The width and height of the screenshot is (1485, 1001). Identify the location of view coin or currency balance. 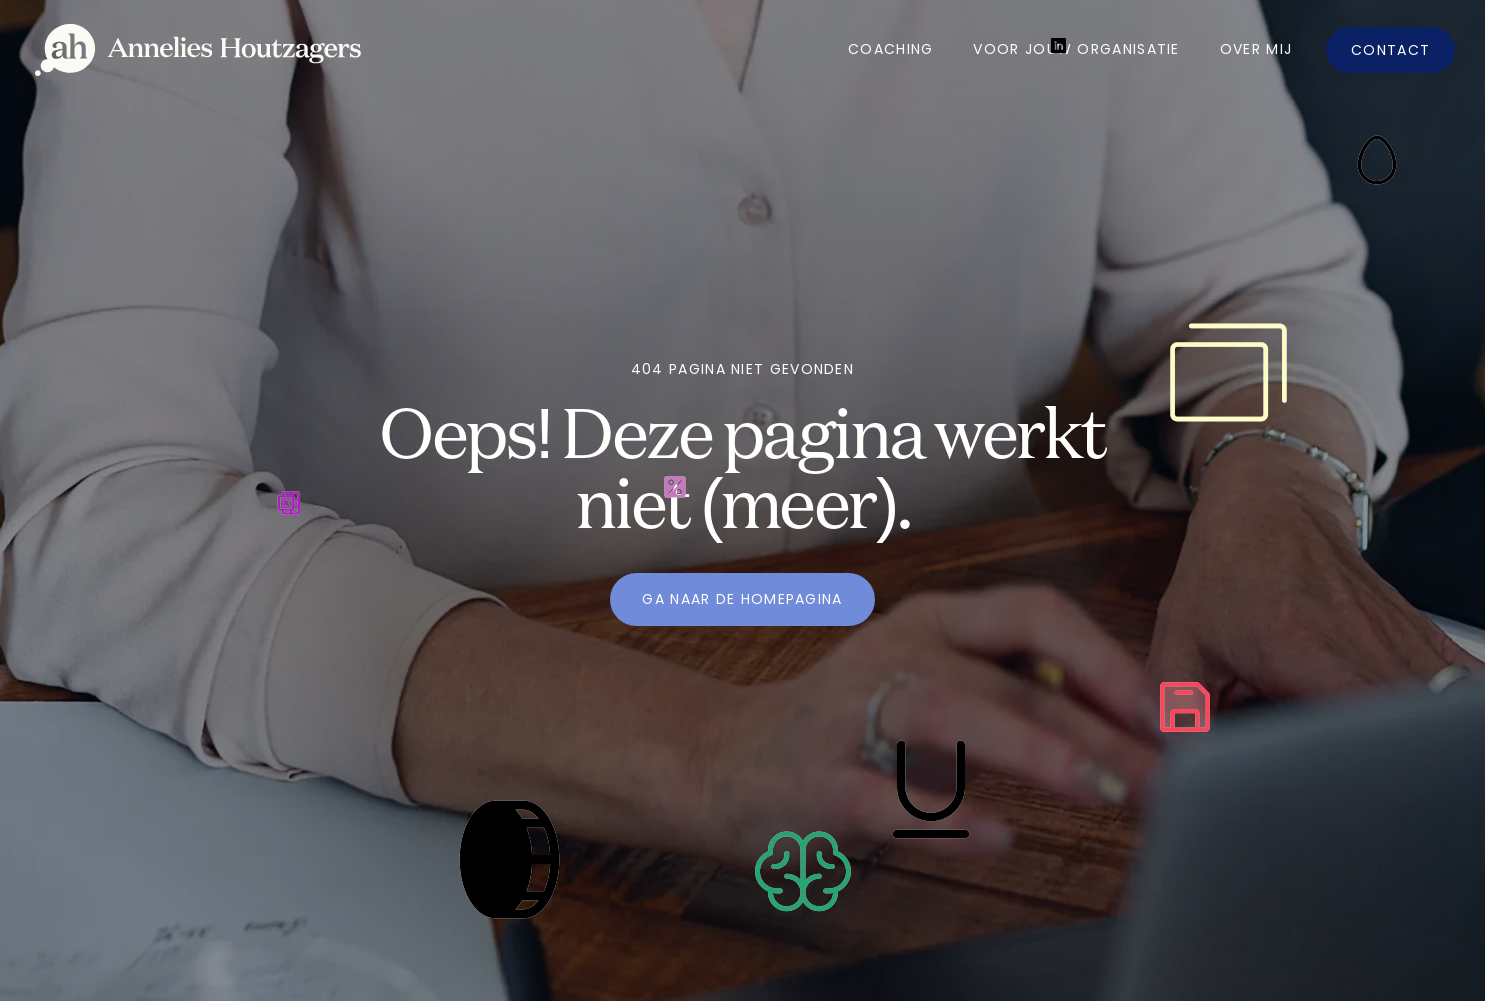
(509, 859).